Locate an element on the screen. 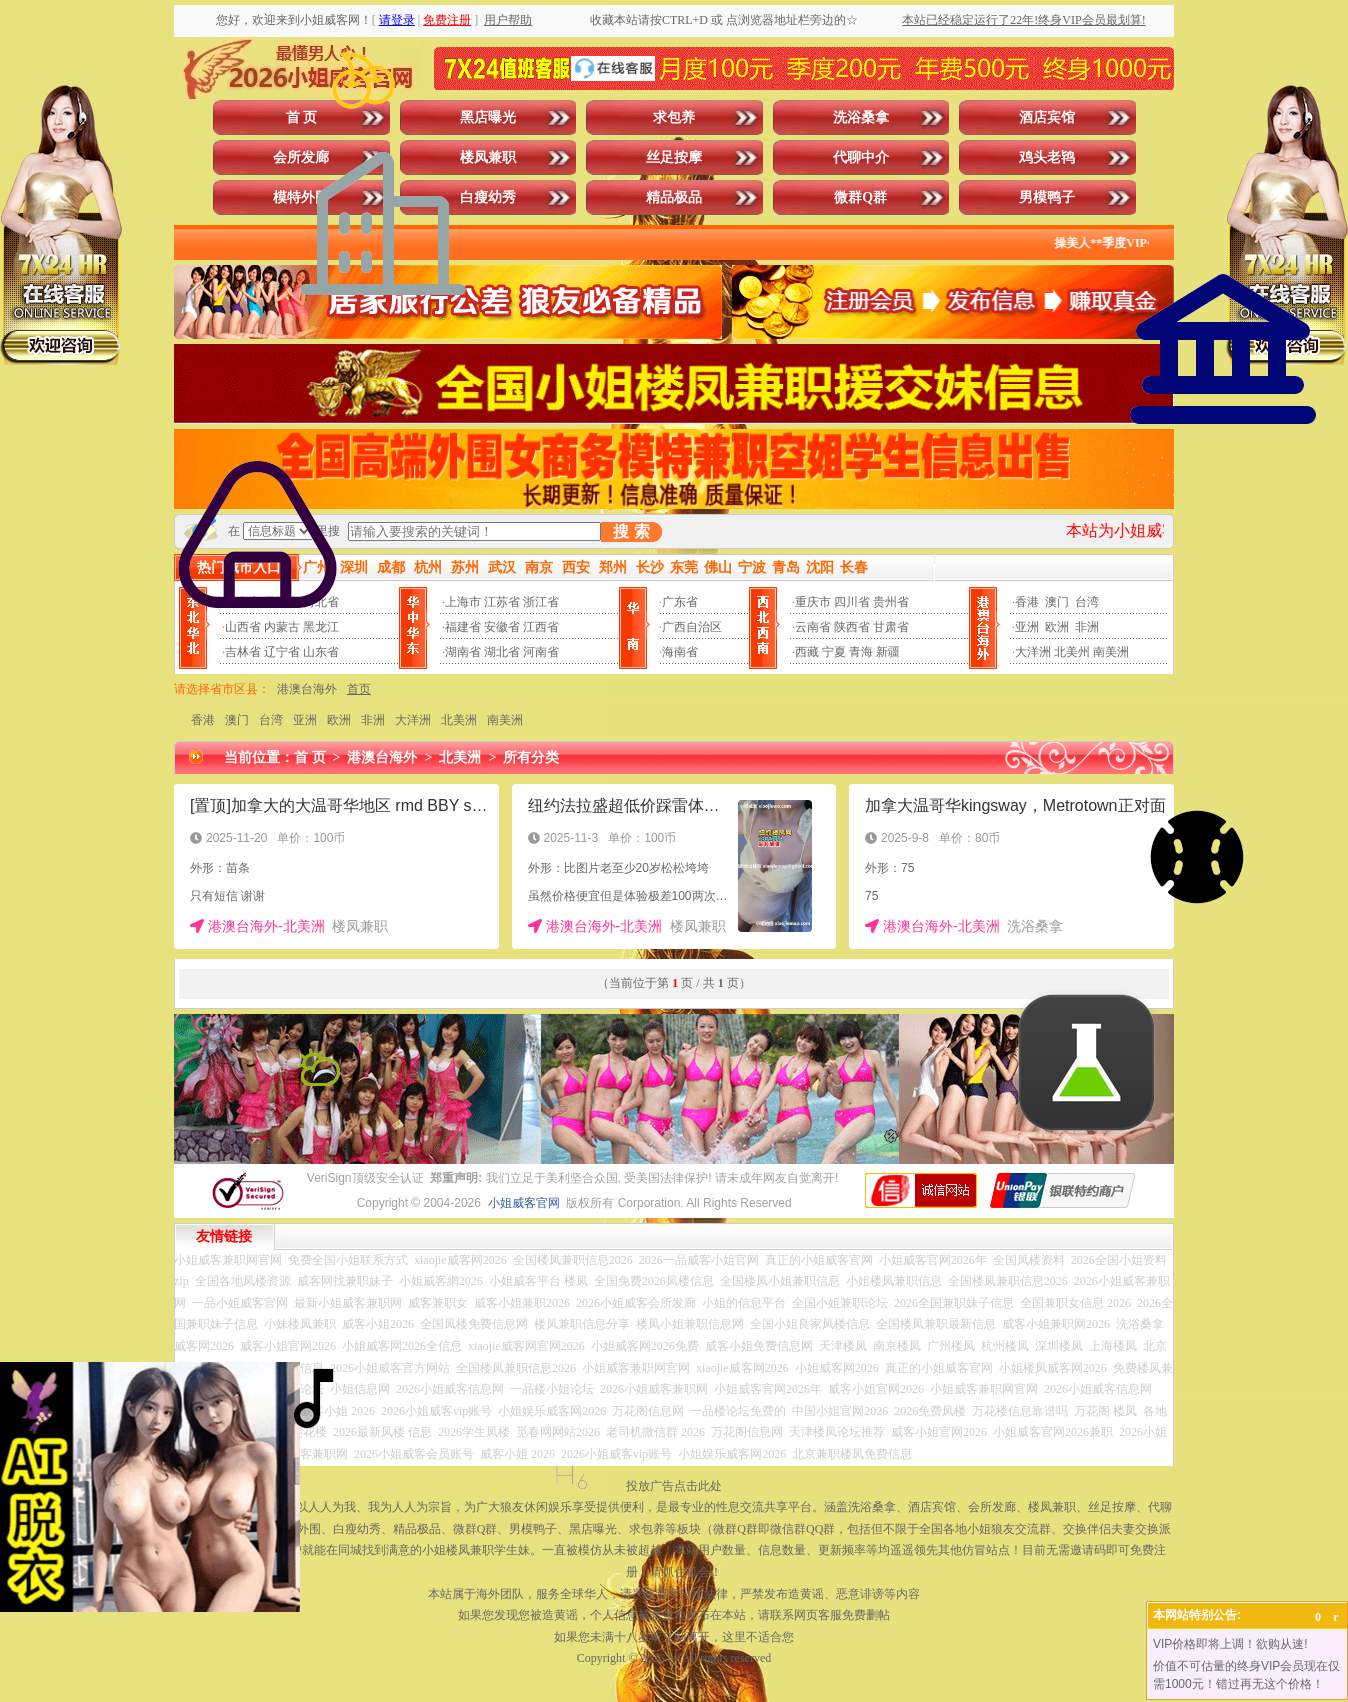  view available discounts or promotions is located at coordinates (891, 1136).